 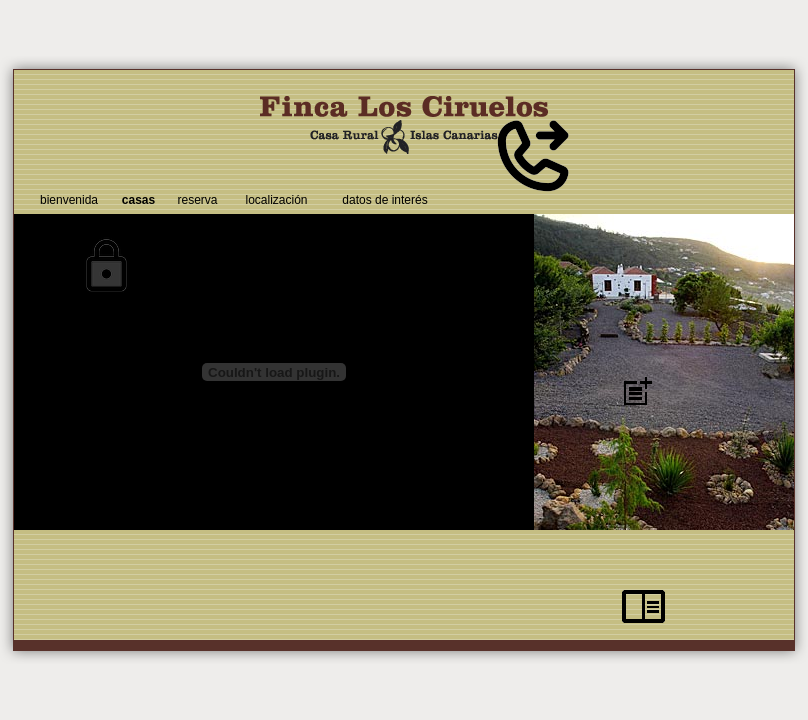 What do you see at coordinates (637, 392) in the screenshot?
I see `create a new post or document` at bounding box center [637, 392].